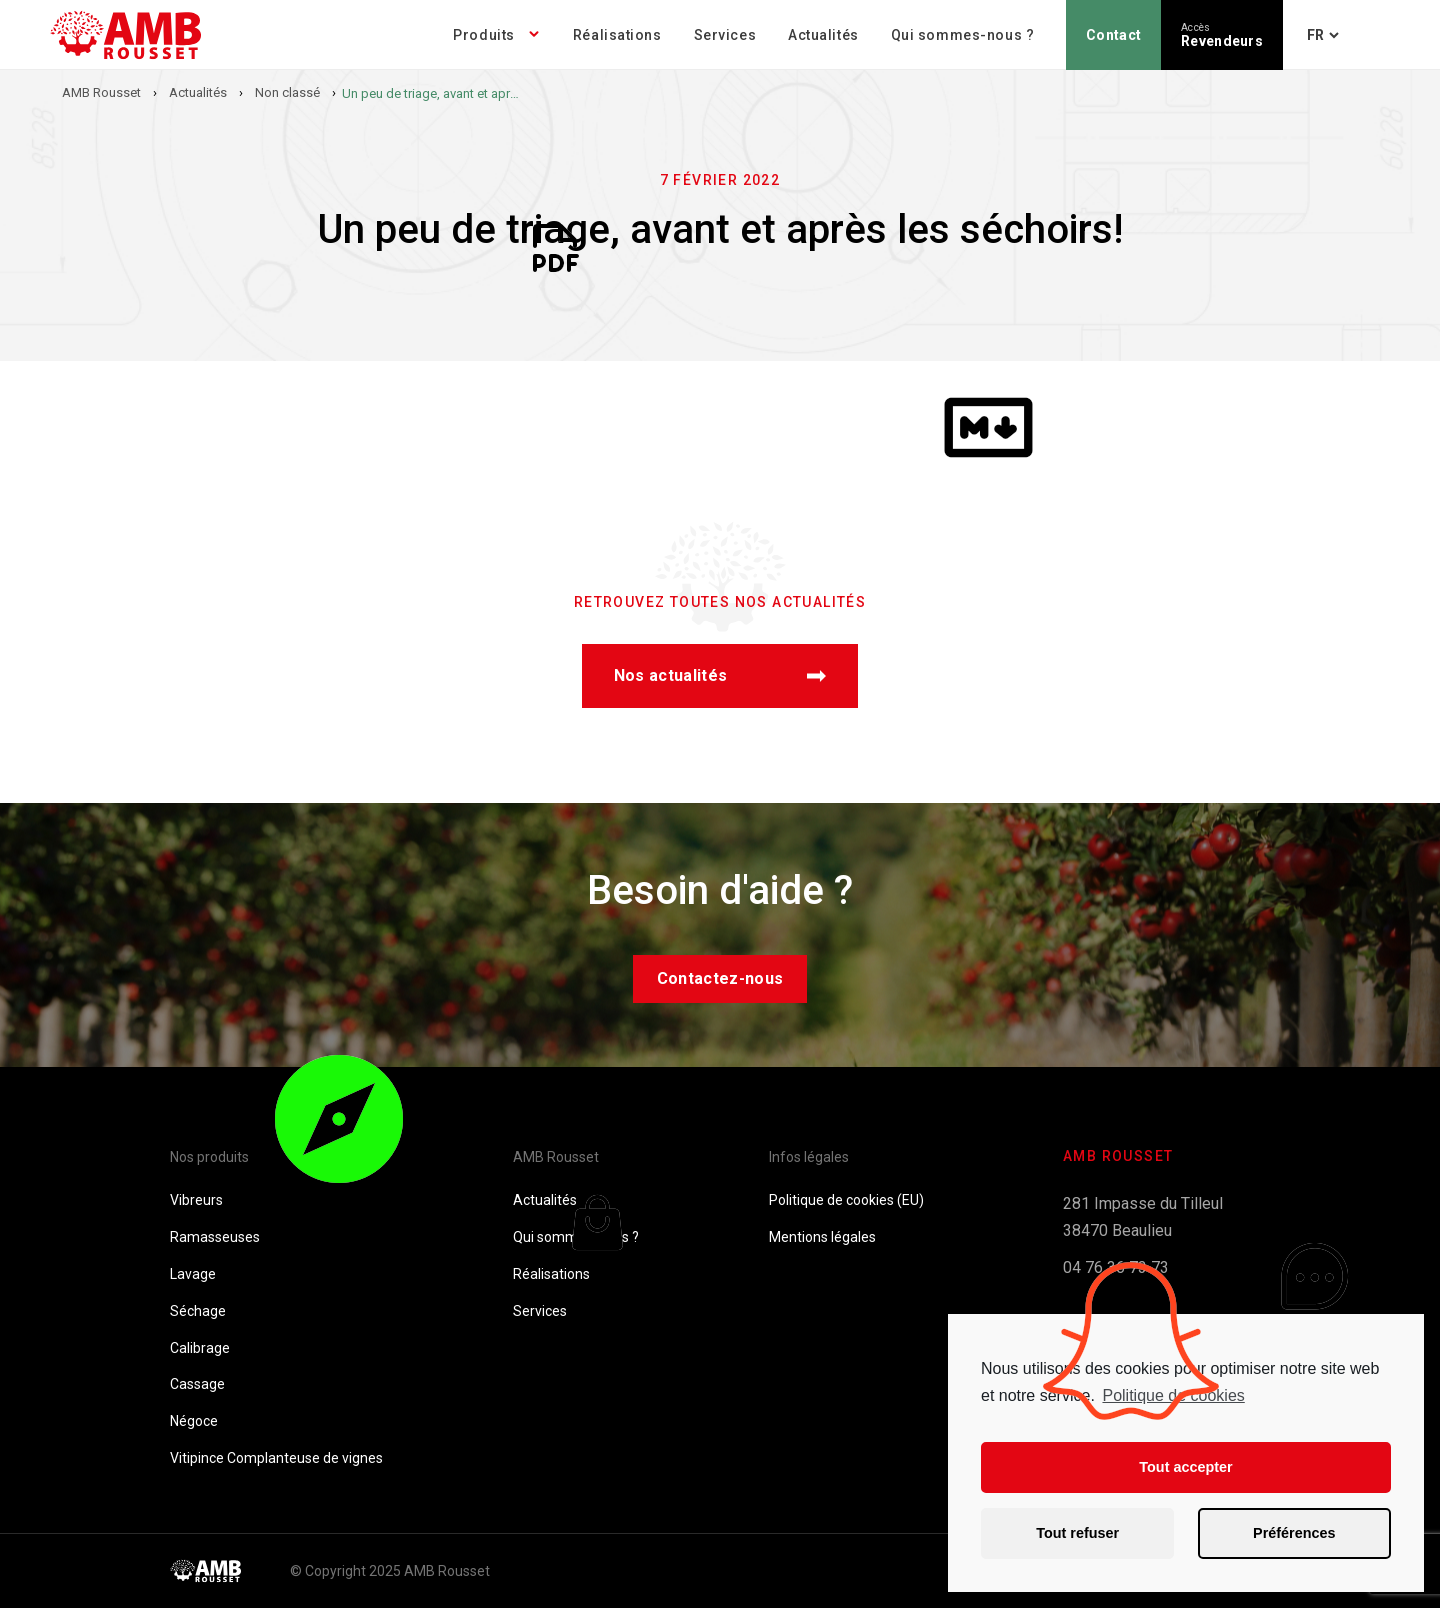  Describe the element at coordinates (339, 1119) in the screenshot. I see `explore nearby places or content` at that location.